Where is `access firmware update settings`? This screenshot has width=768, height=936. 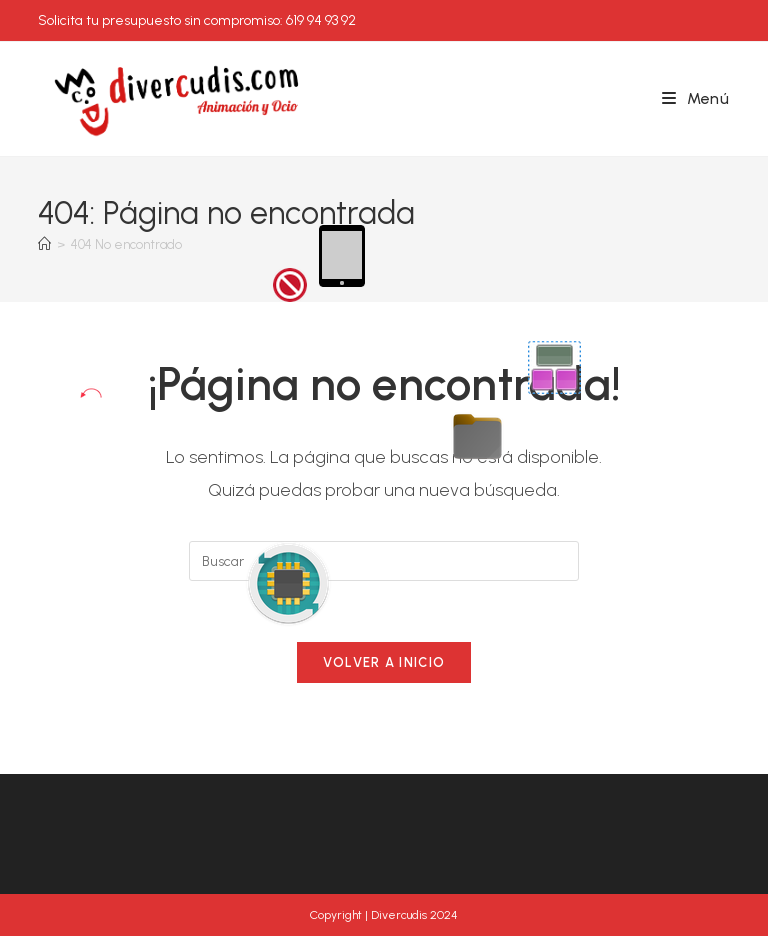
access firmware update settings is located at coordinates (288, 583).